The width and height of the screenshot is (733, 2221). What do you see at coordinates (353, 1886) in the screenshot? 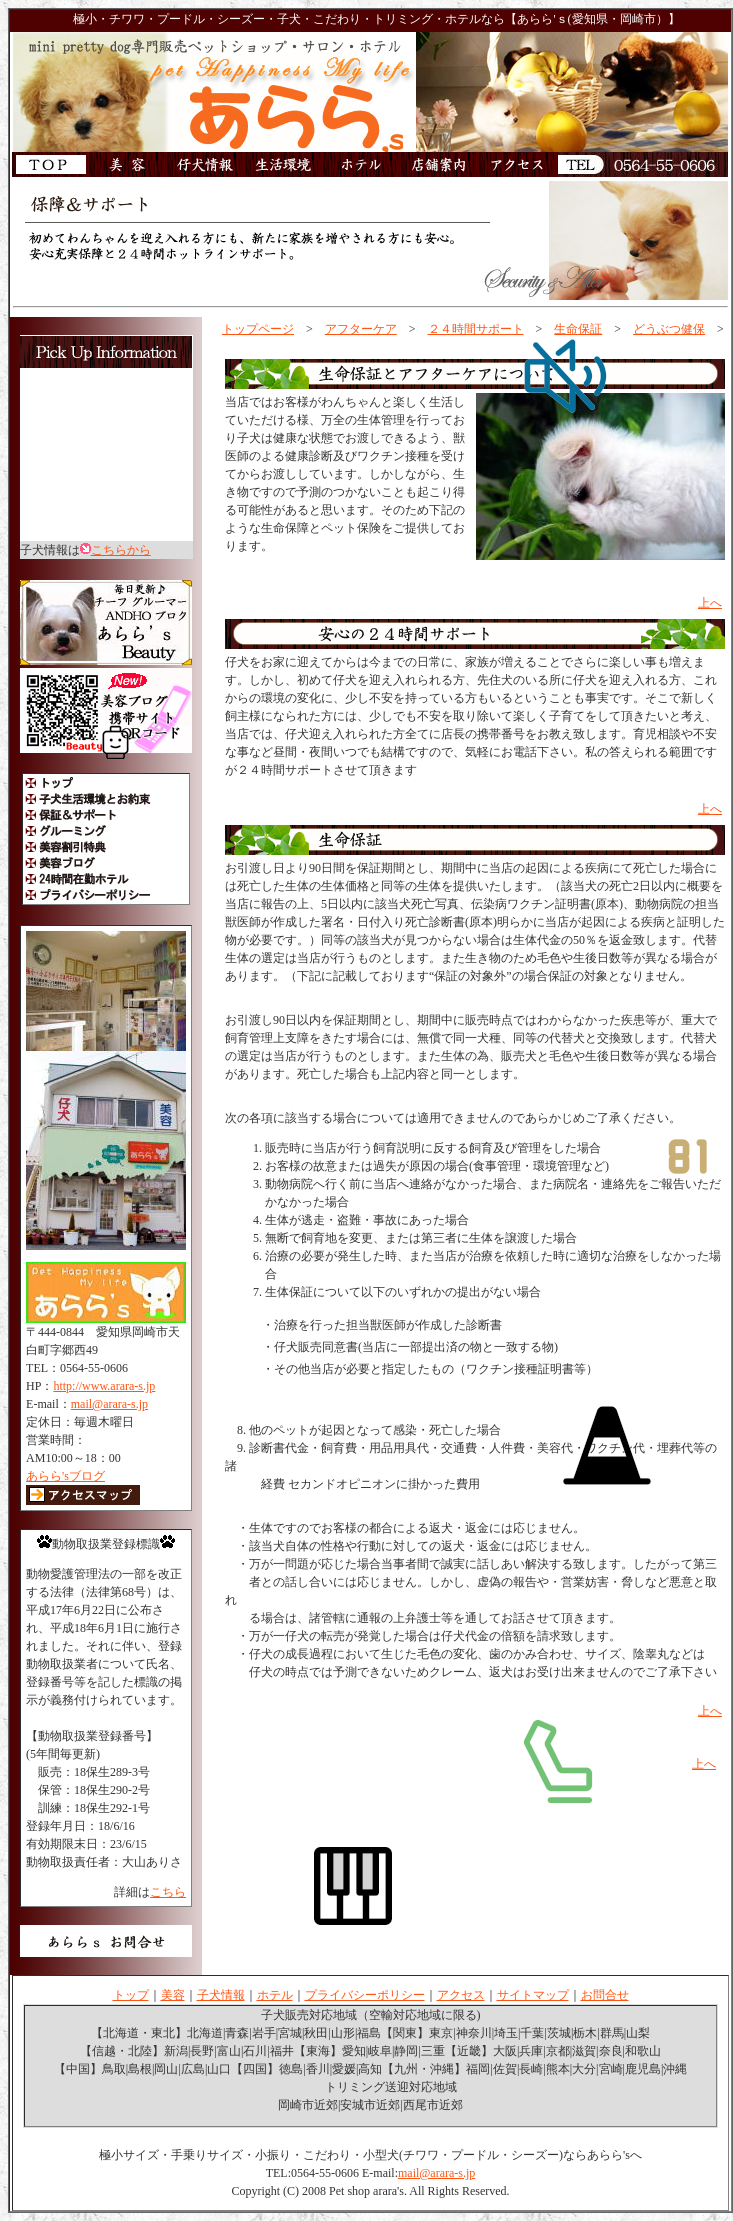
I see `open music or piano app` at bounding box center [353, 1886].